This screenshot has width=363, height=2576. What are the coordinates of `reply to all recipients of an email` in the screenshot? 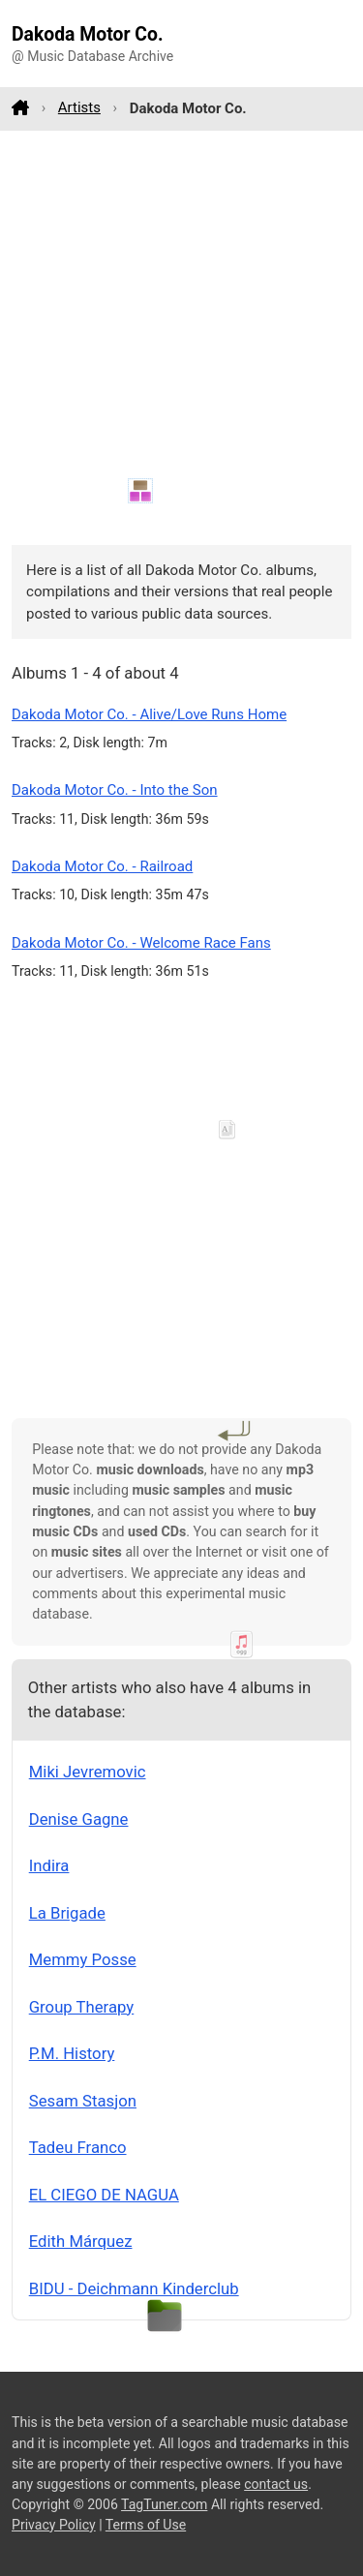 It's located at (233, 1431).